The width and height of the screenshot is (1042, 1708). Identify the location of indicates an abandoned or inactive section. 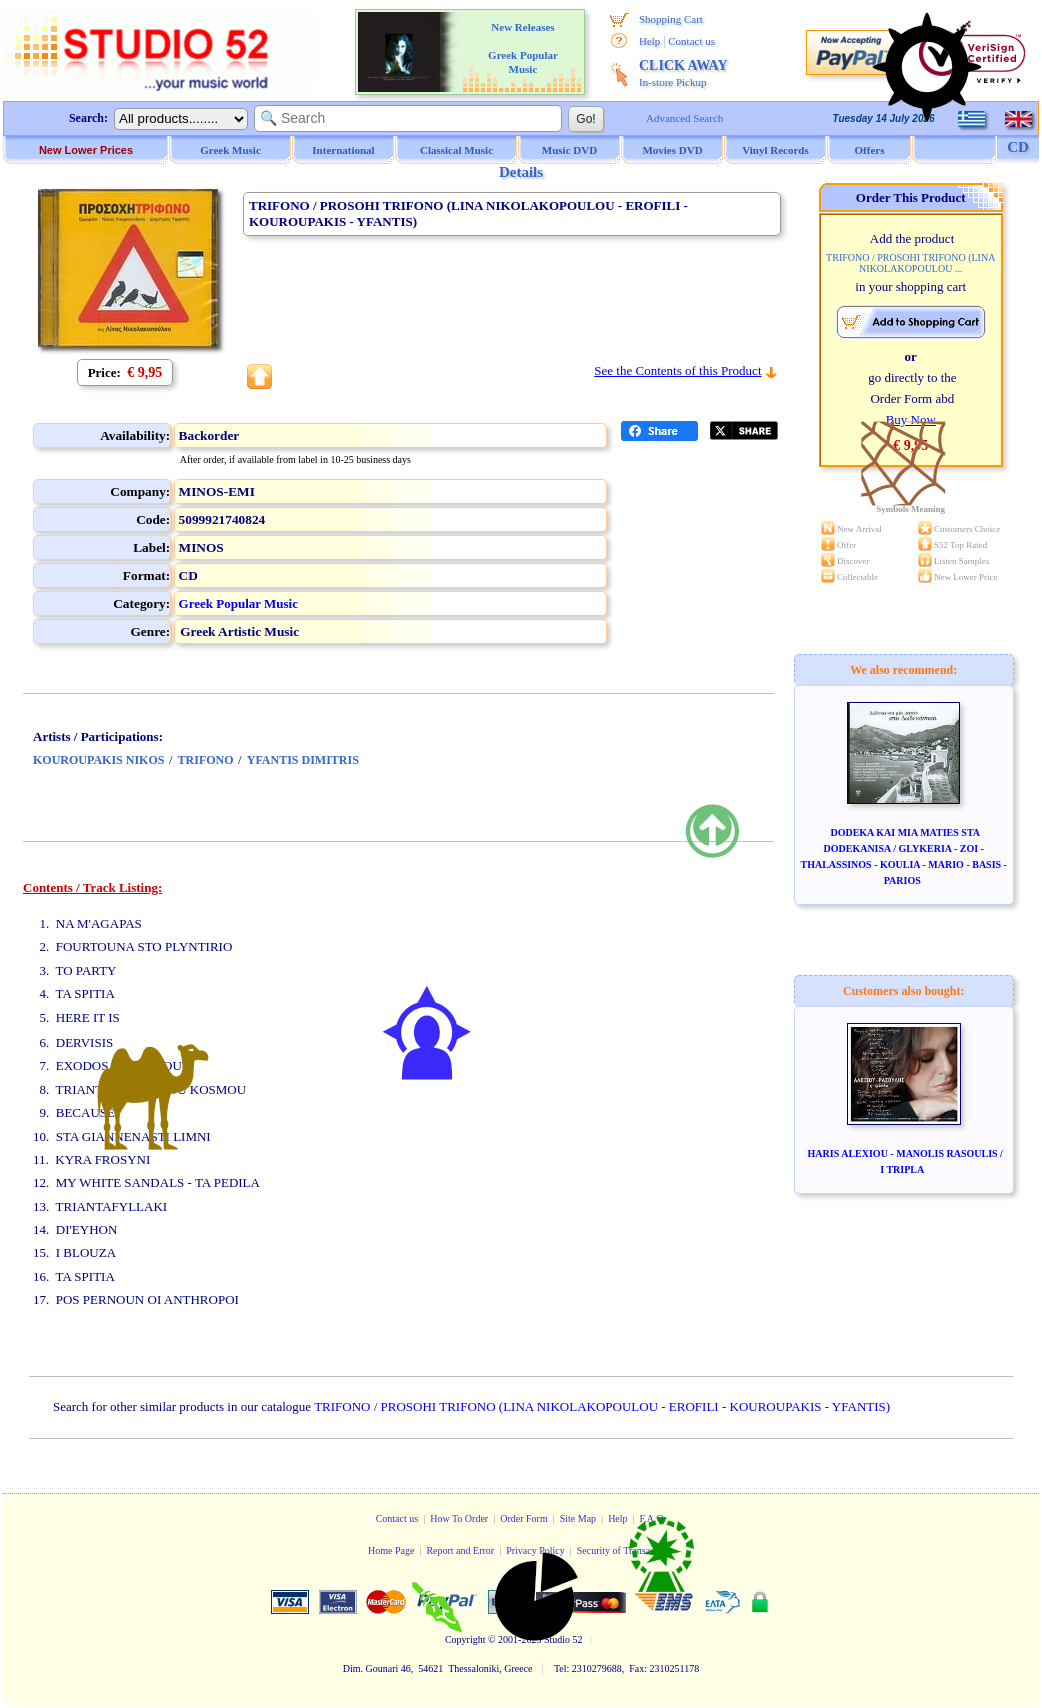
(903, 463).